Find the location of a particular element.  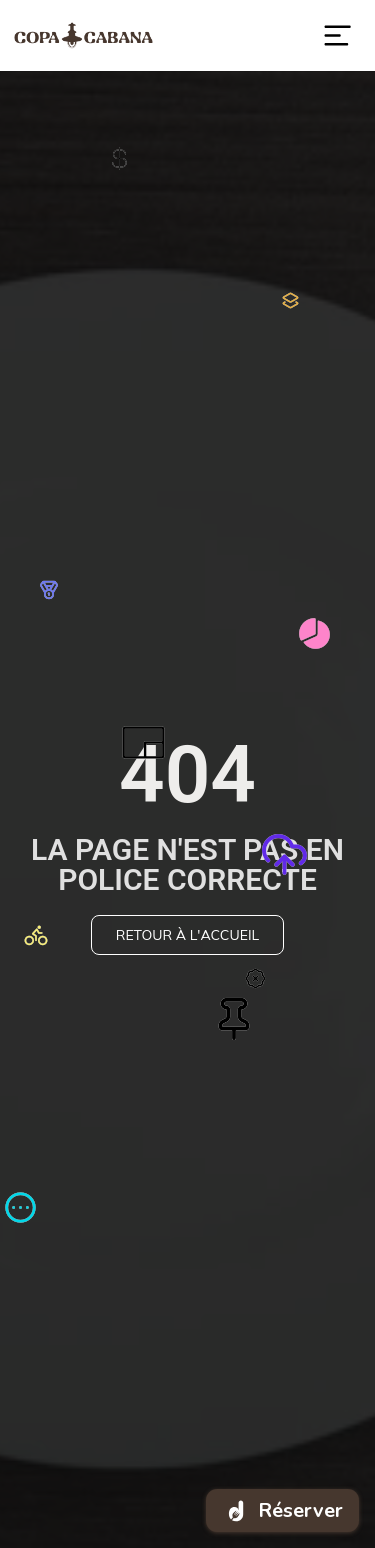

view achievements or awards is located at coordinates (49, 590).